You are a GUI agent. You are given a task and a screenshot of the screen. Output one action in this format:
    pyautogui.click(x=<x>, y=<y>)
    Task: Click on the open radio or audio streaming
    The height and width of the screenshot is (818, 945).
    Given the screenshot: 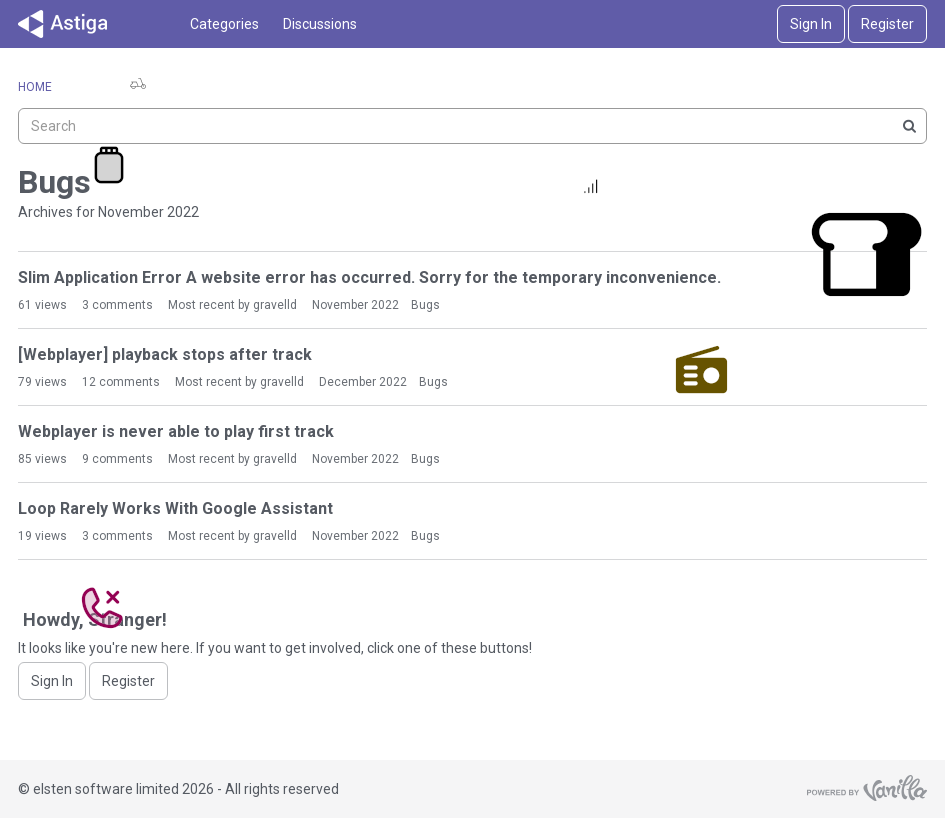 What is the action you would take?
    pyautogui.click(x=701, y=373)
    